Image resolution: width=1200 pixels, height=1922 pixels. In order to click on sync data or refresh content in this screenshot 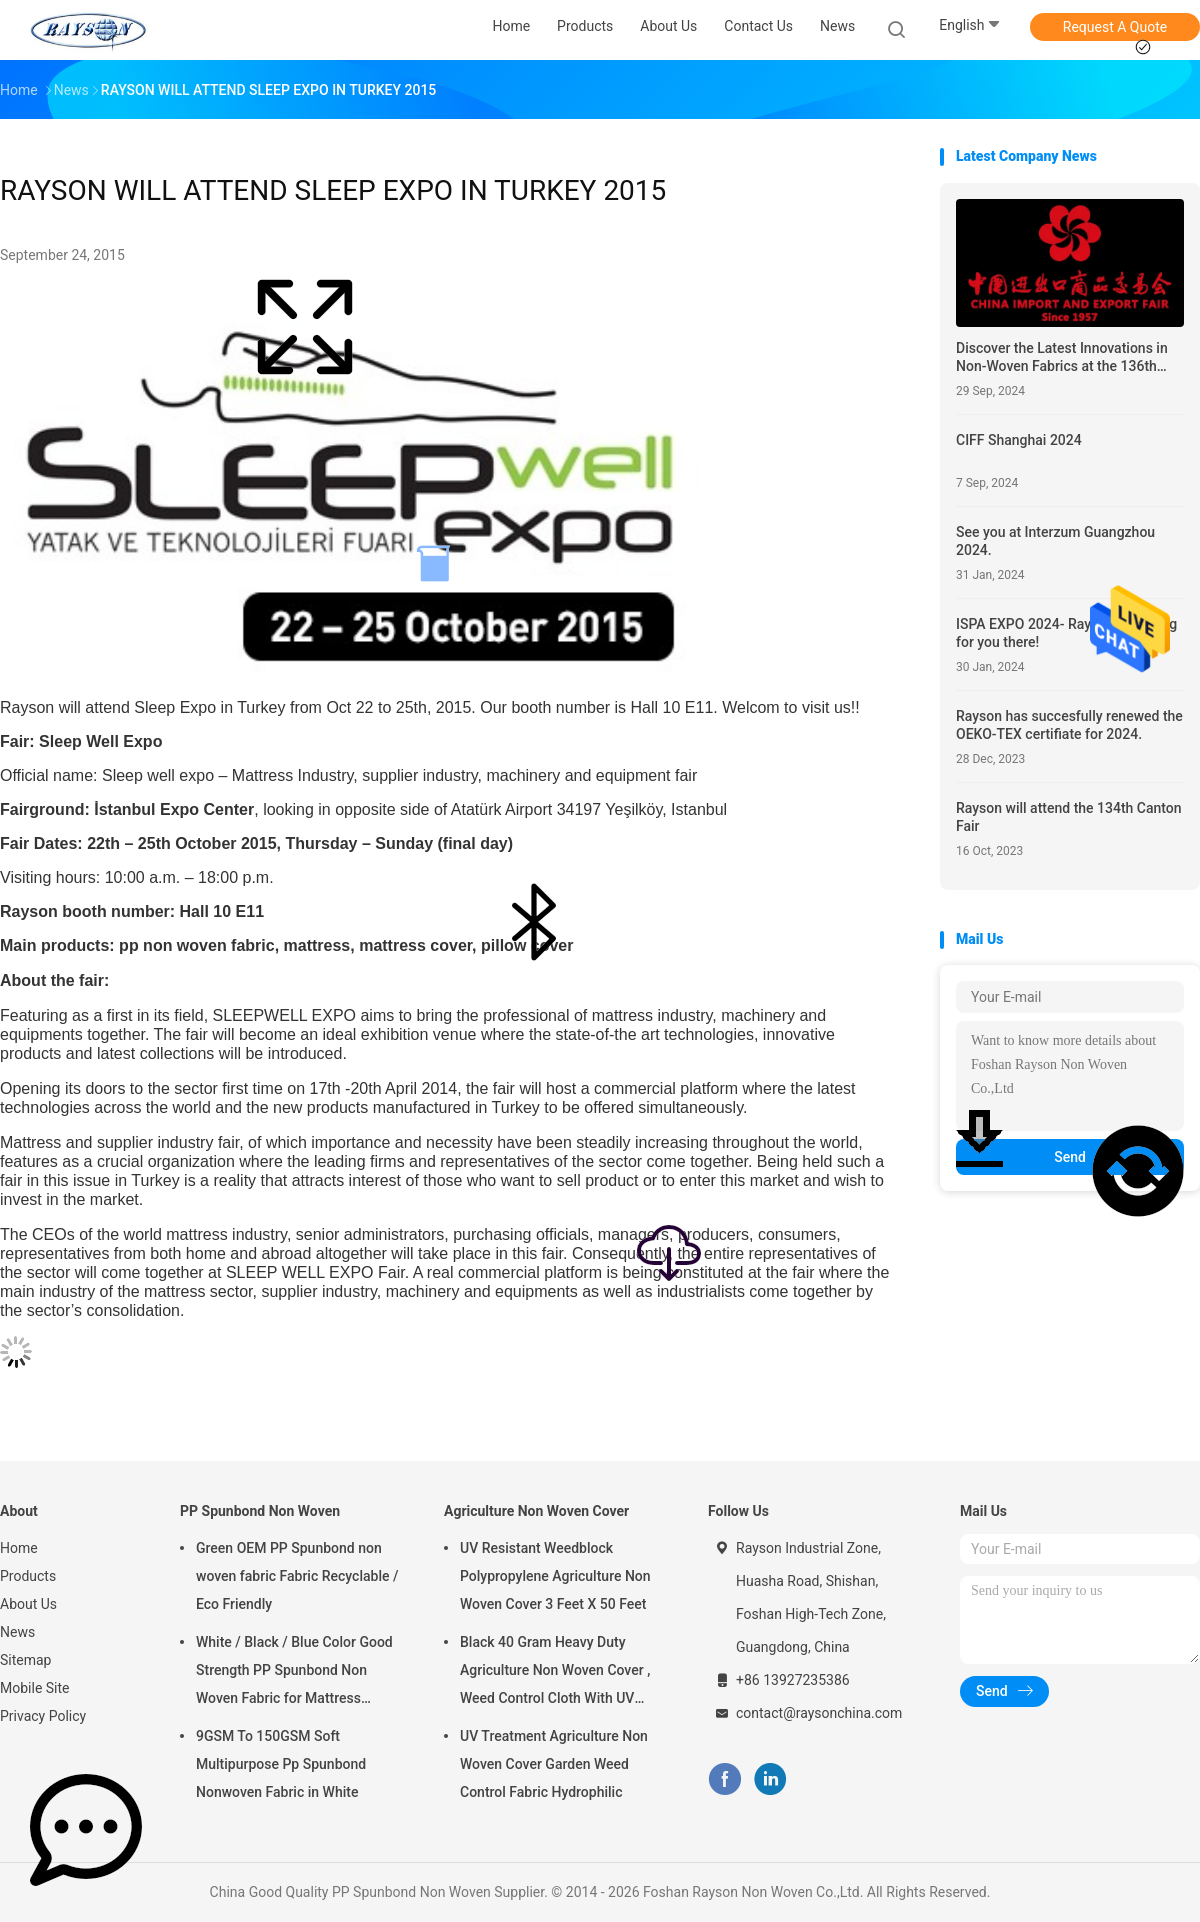, I will do `click(1138, 1171)`.